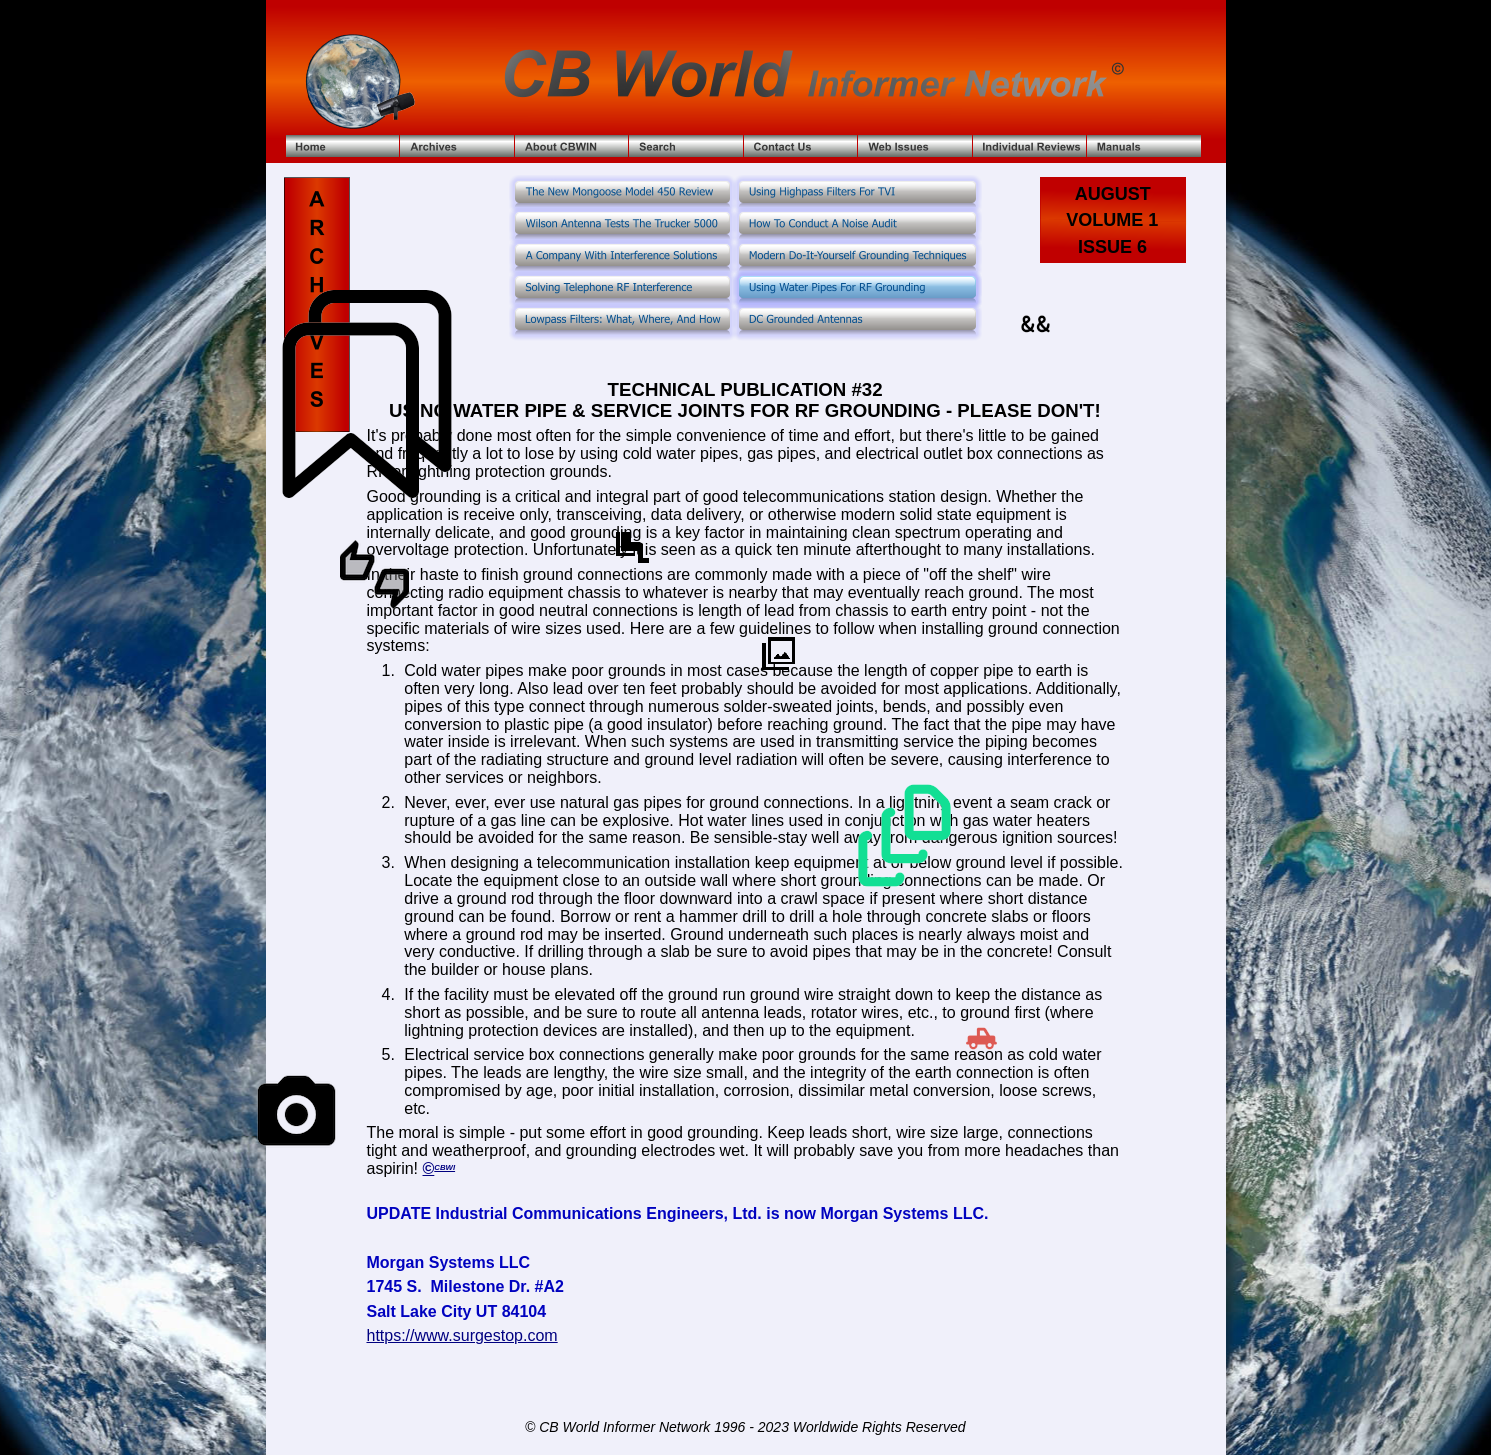 Image resolution: width=1491 pixels, height=1455 pixels. I want to click on view or apply image filters, so click(779, 654).